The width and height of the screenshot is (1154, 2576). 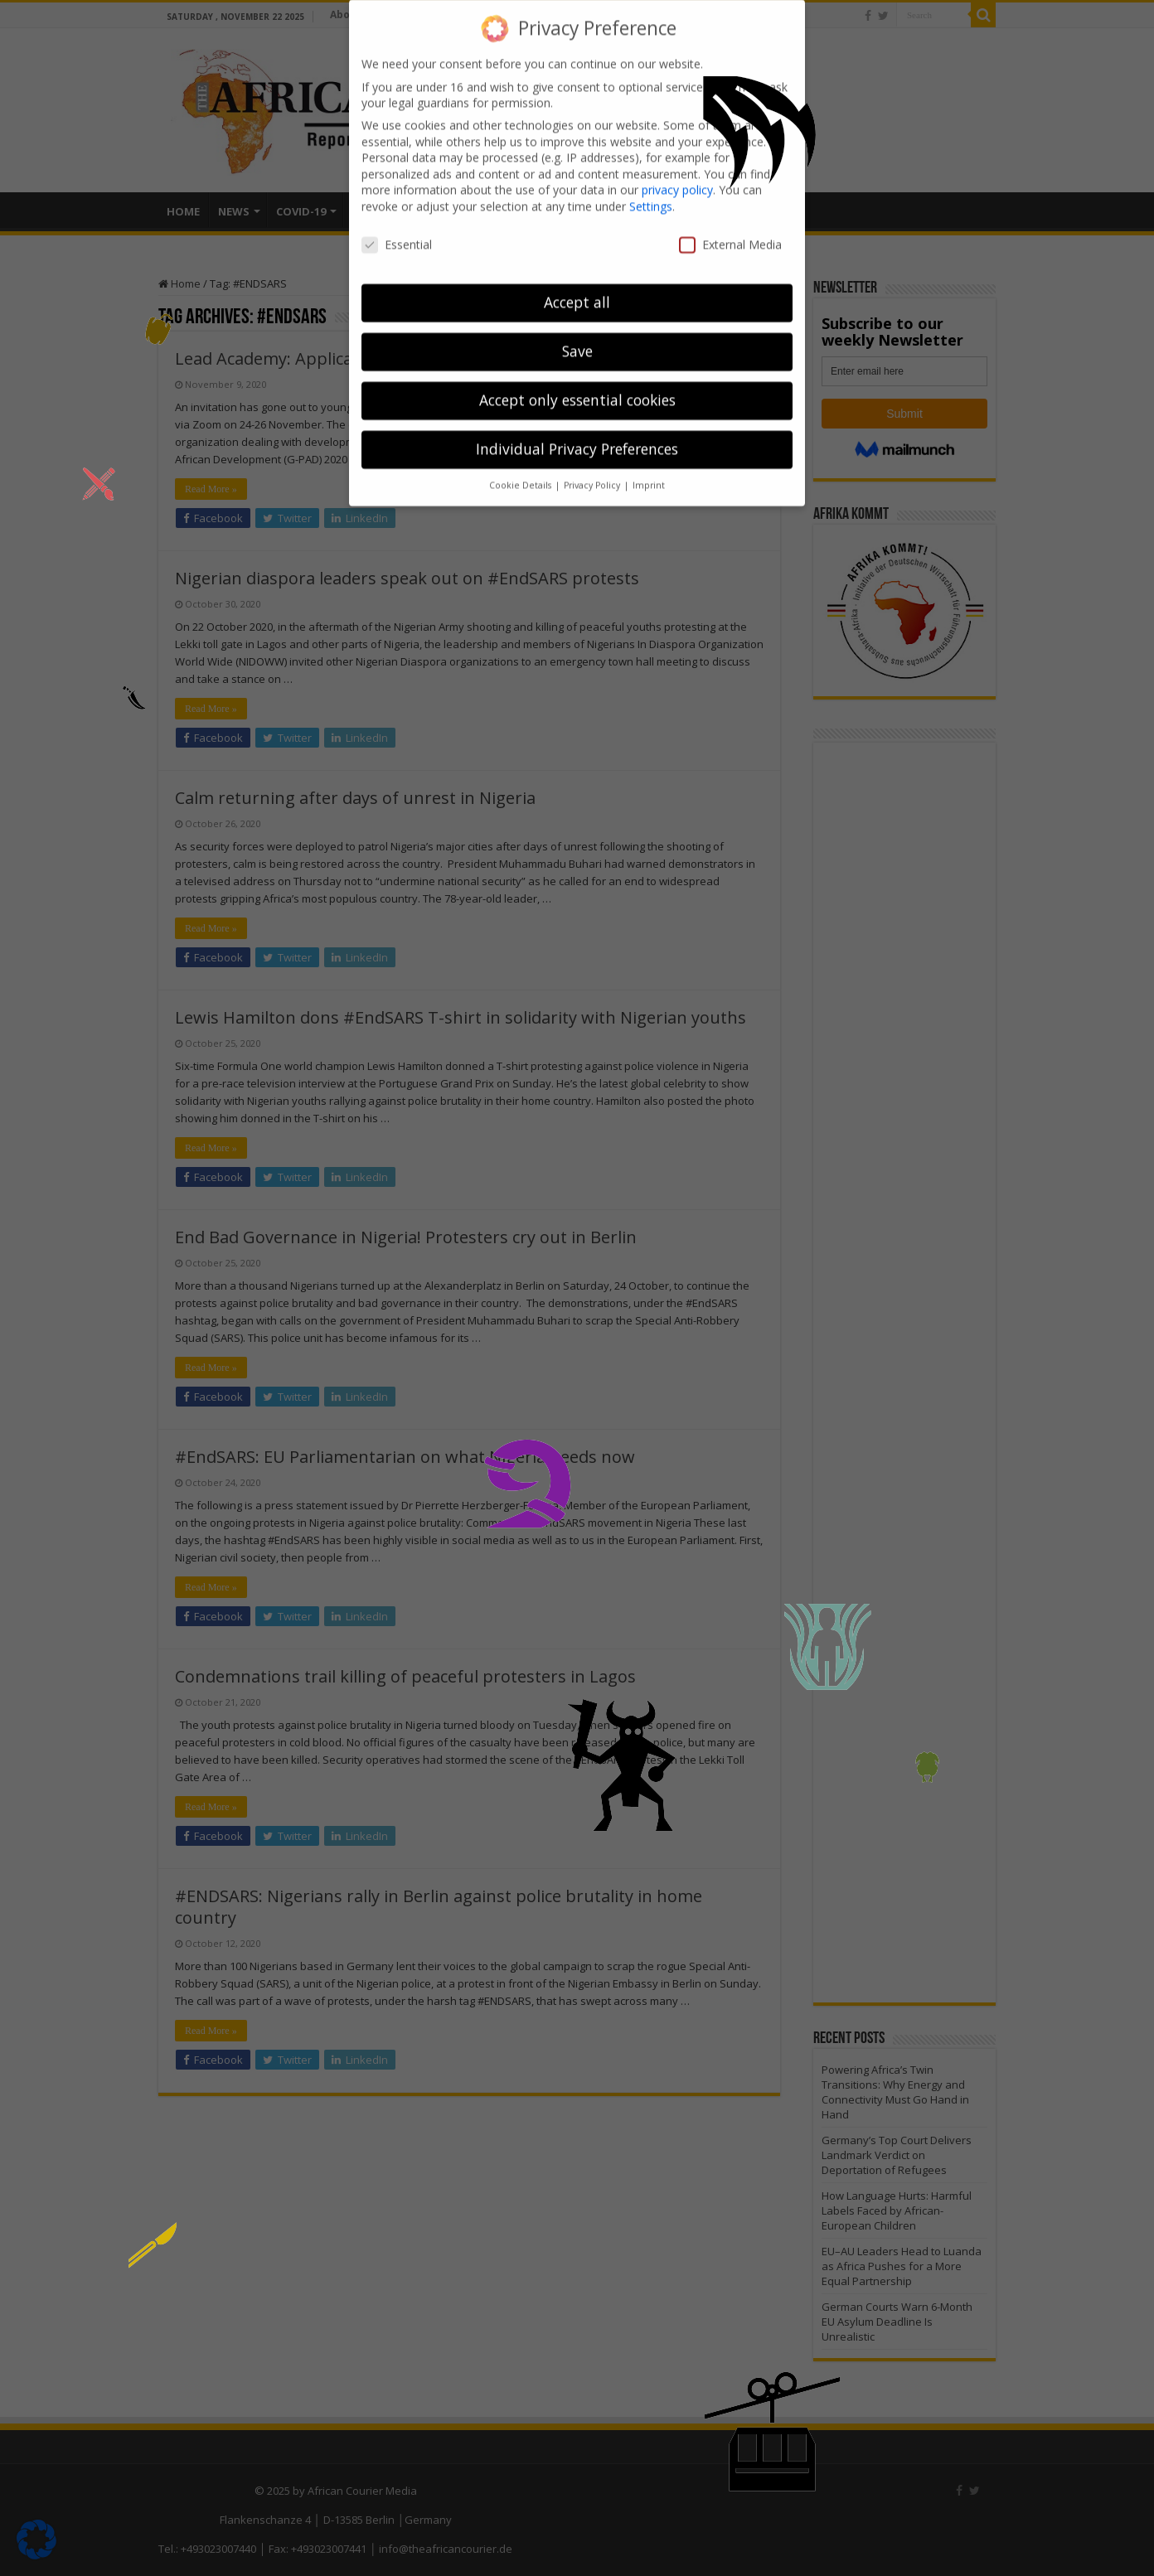 What do you see at coordinates (153, 2246) in the screenshot?
I see `access surgical or medical tools` at bounding box center [153, 2246].